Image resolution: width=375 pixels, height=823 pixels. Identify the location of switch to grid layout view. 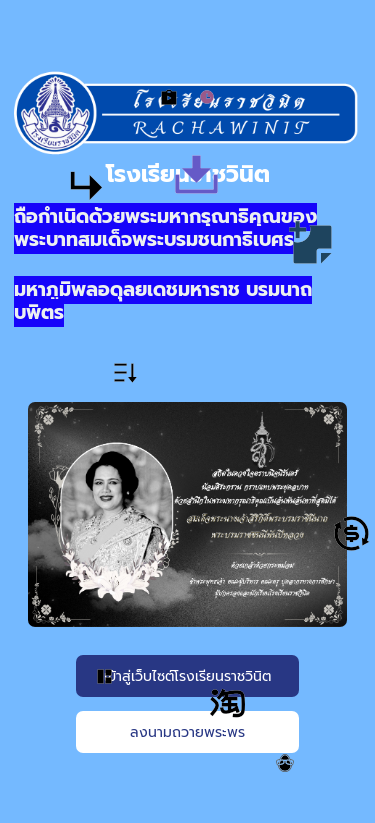
(104, 676).